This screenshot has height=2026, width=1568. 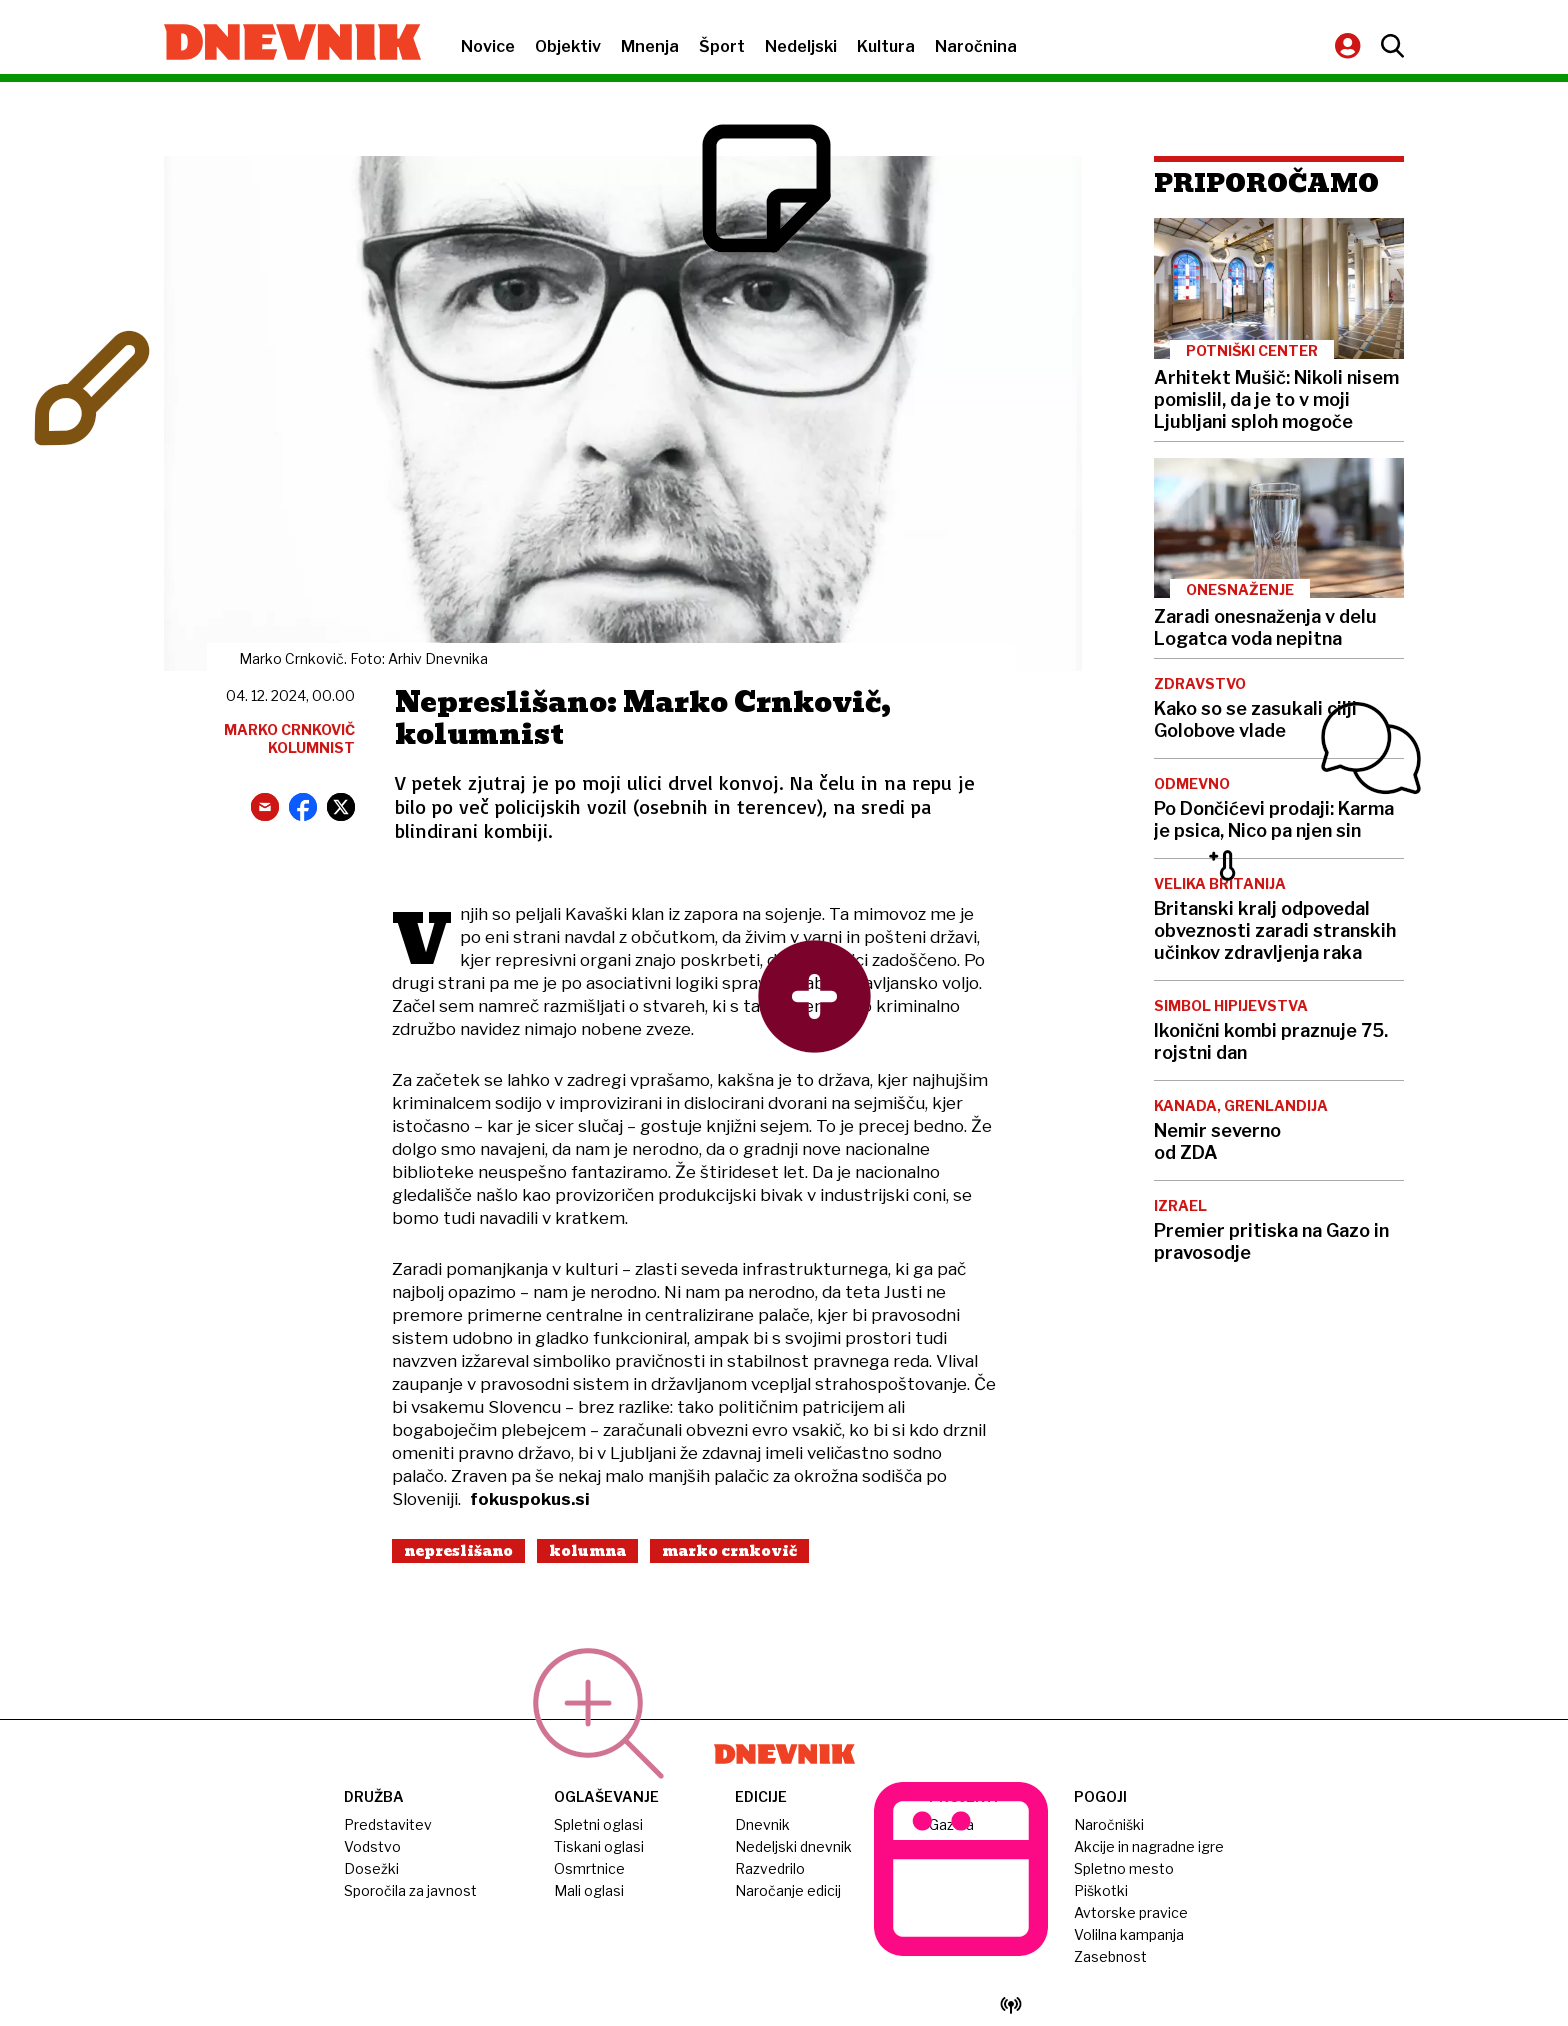 What do you see at coordinates (92, 388) in the screenshot?
I see `access drawing or painting tools` at bounding box center [92, 388].